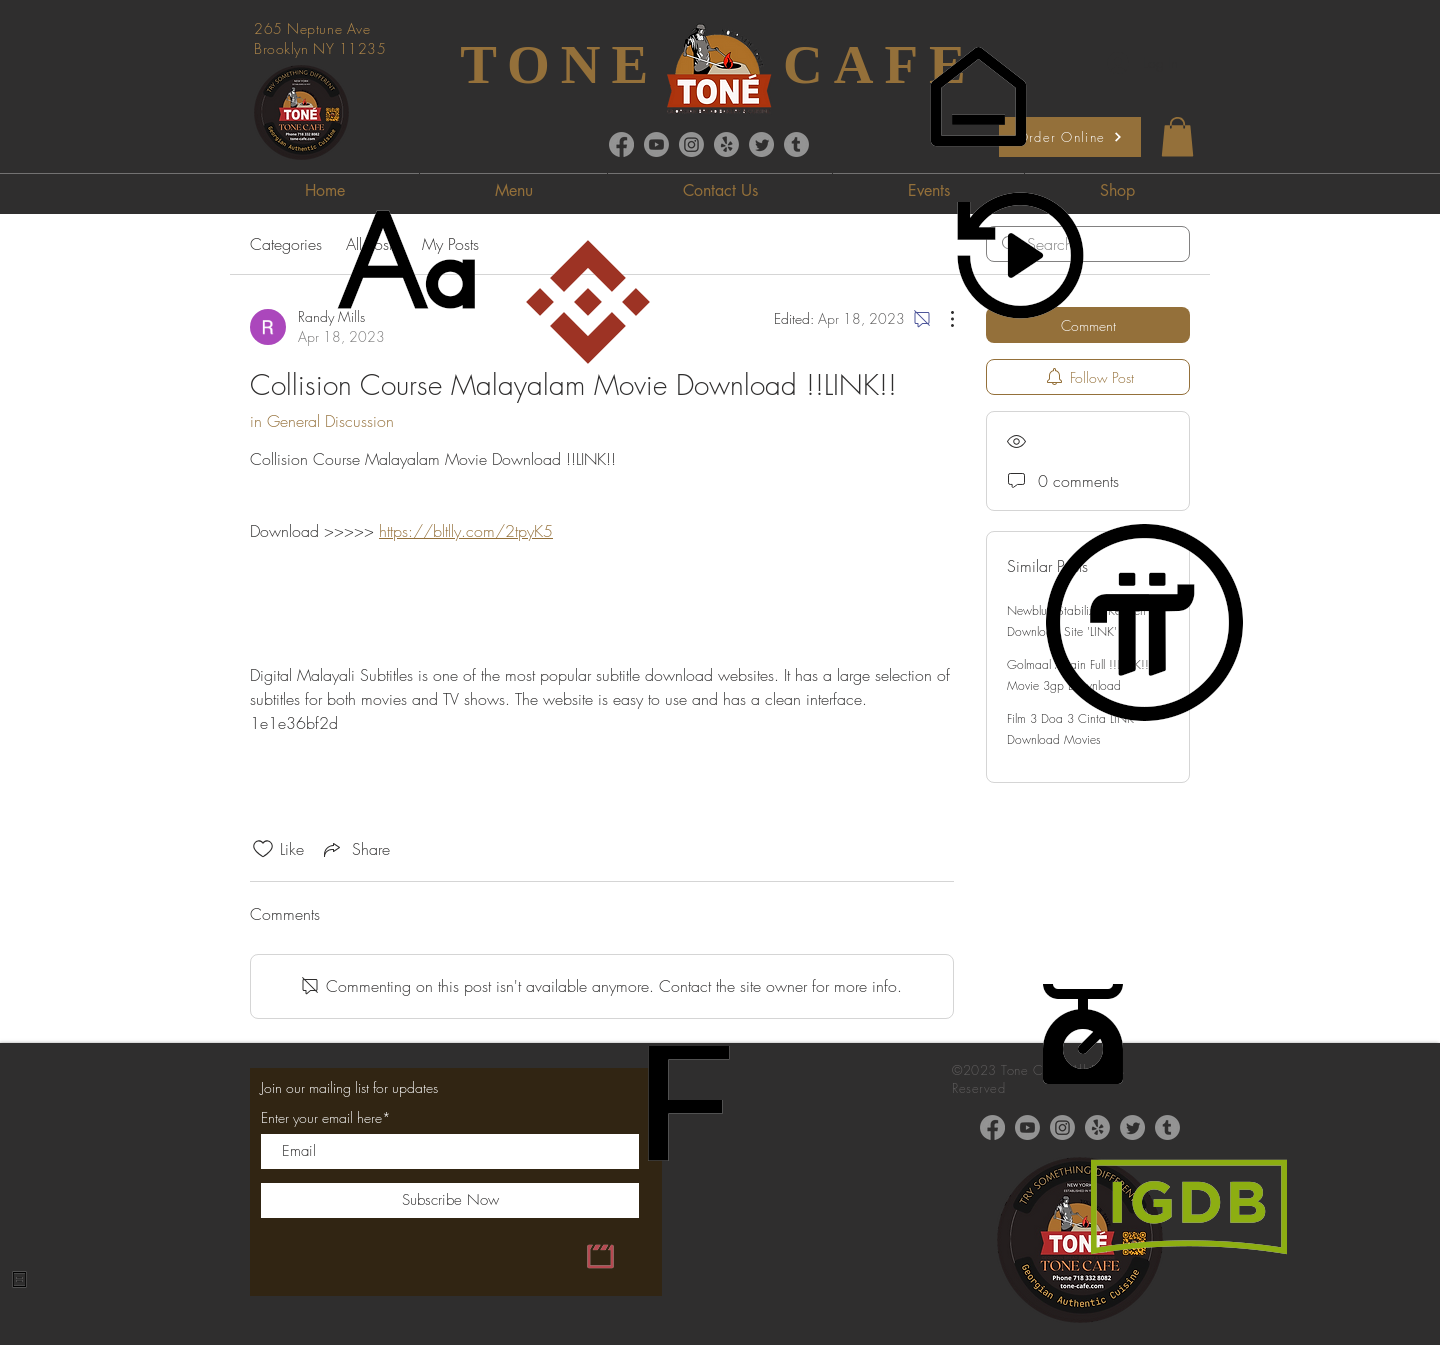 This screenshot has width=1440, height=1345. What do you see at coordinates (1020, 255) in the screenshot?
I see `view memories or flashback content` at bounding box center [1020, 255].